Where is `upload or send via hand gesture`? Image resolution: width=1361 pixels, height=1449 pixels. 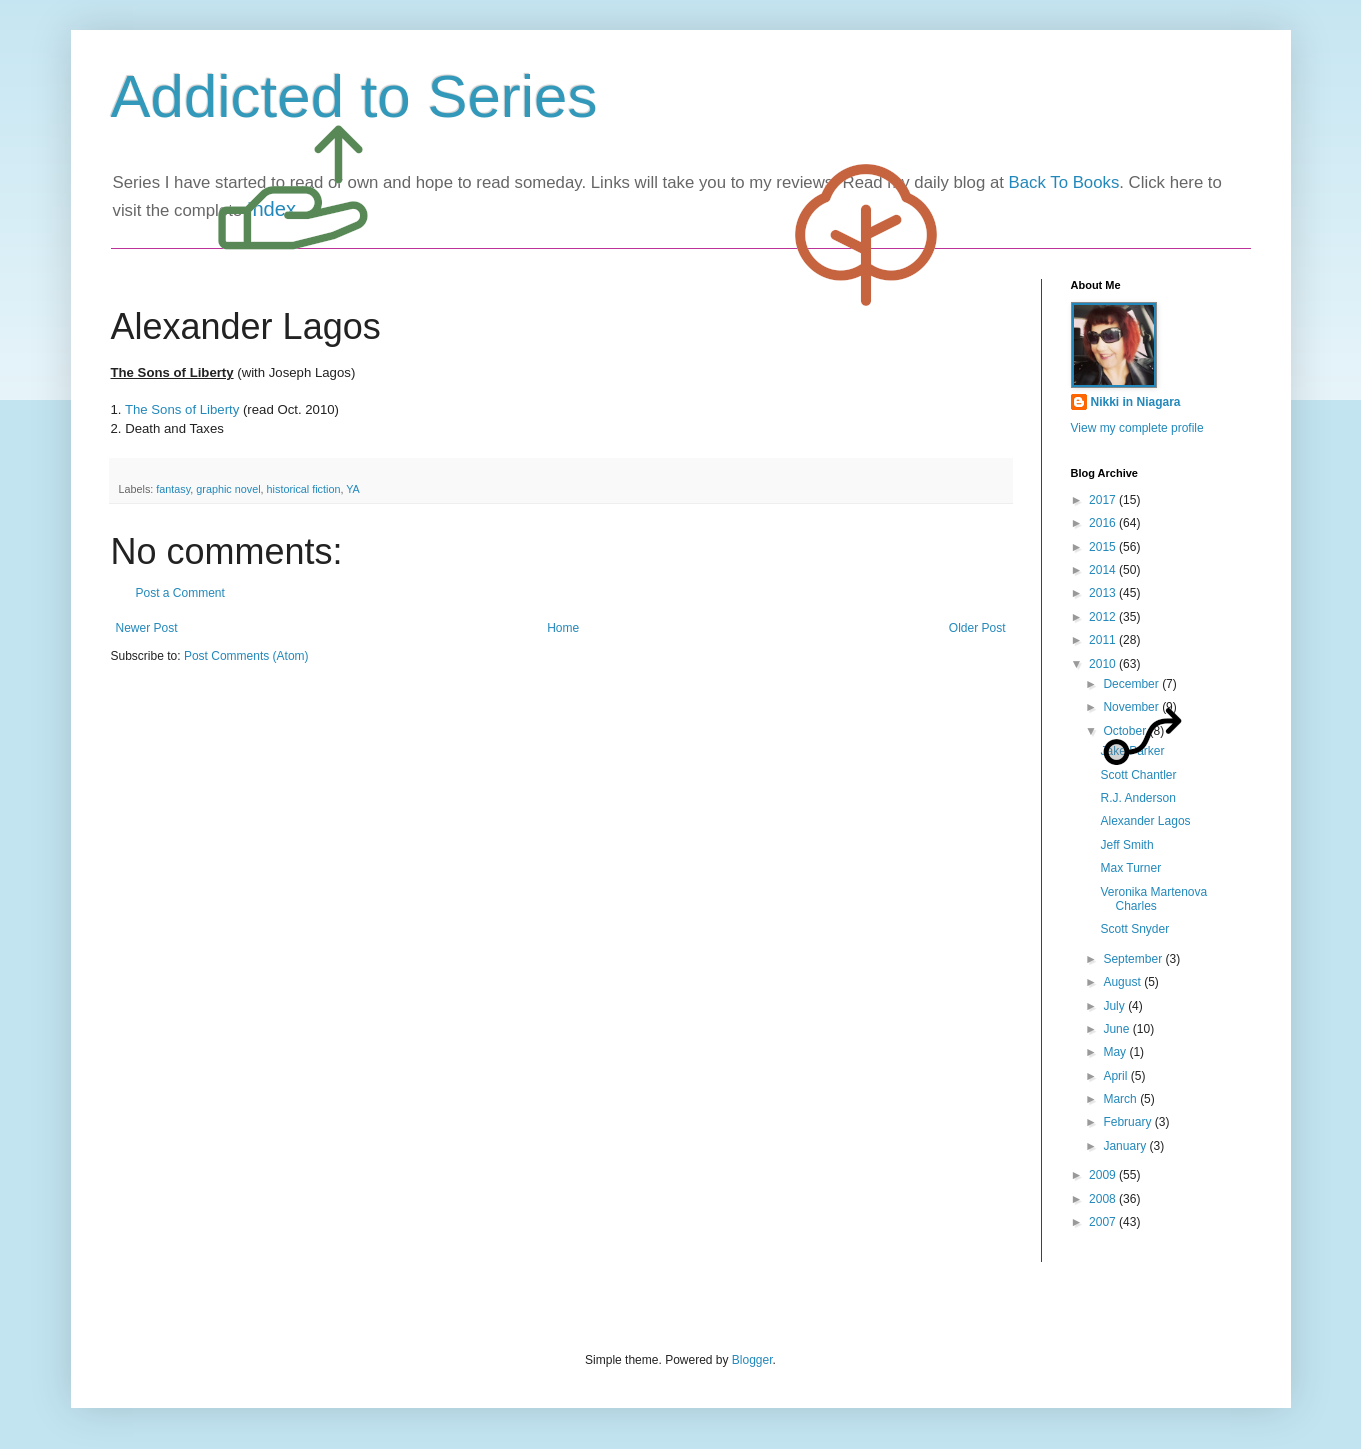
upload or send via hand gesture is located at coordinates (298, 195).